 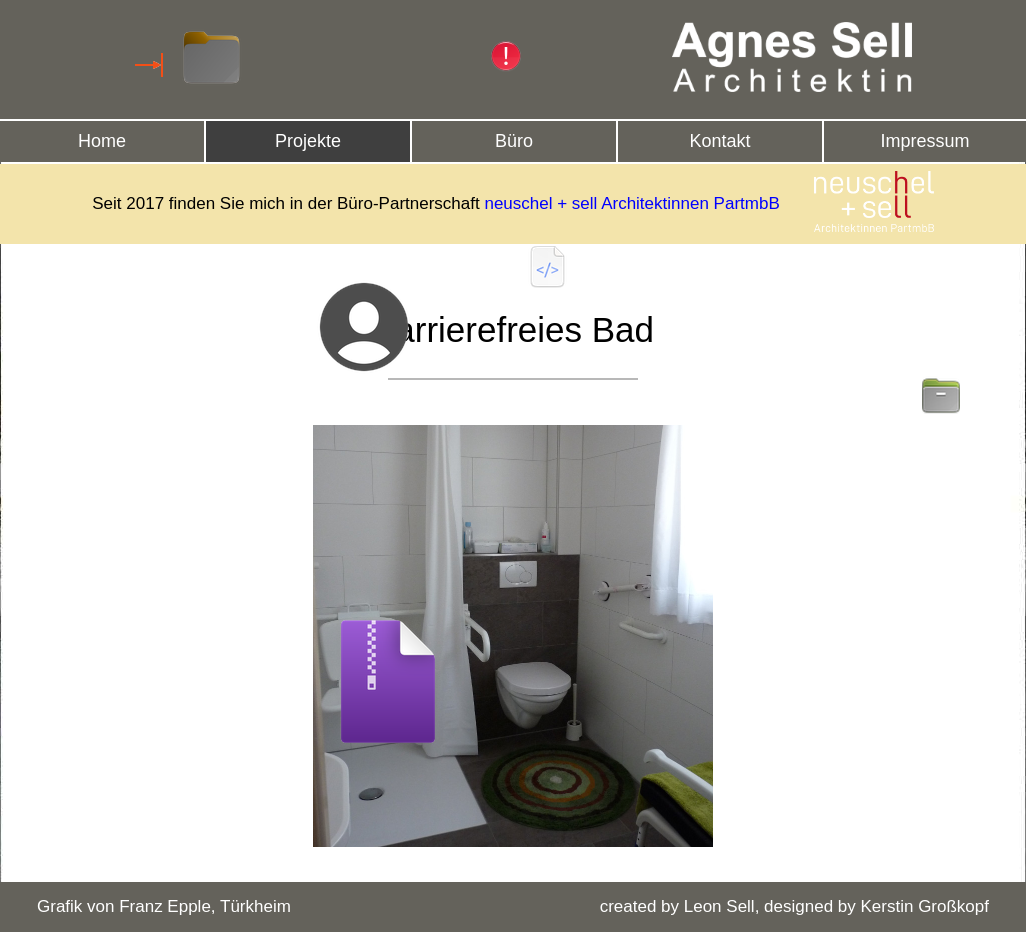 I want to click on an HTML document or webpage file, so click(x=547, y=266).